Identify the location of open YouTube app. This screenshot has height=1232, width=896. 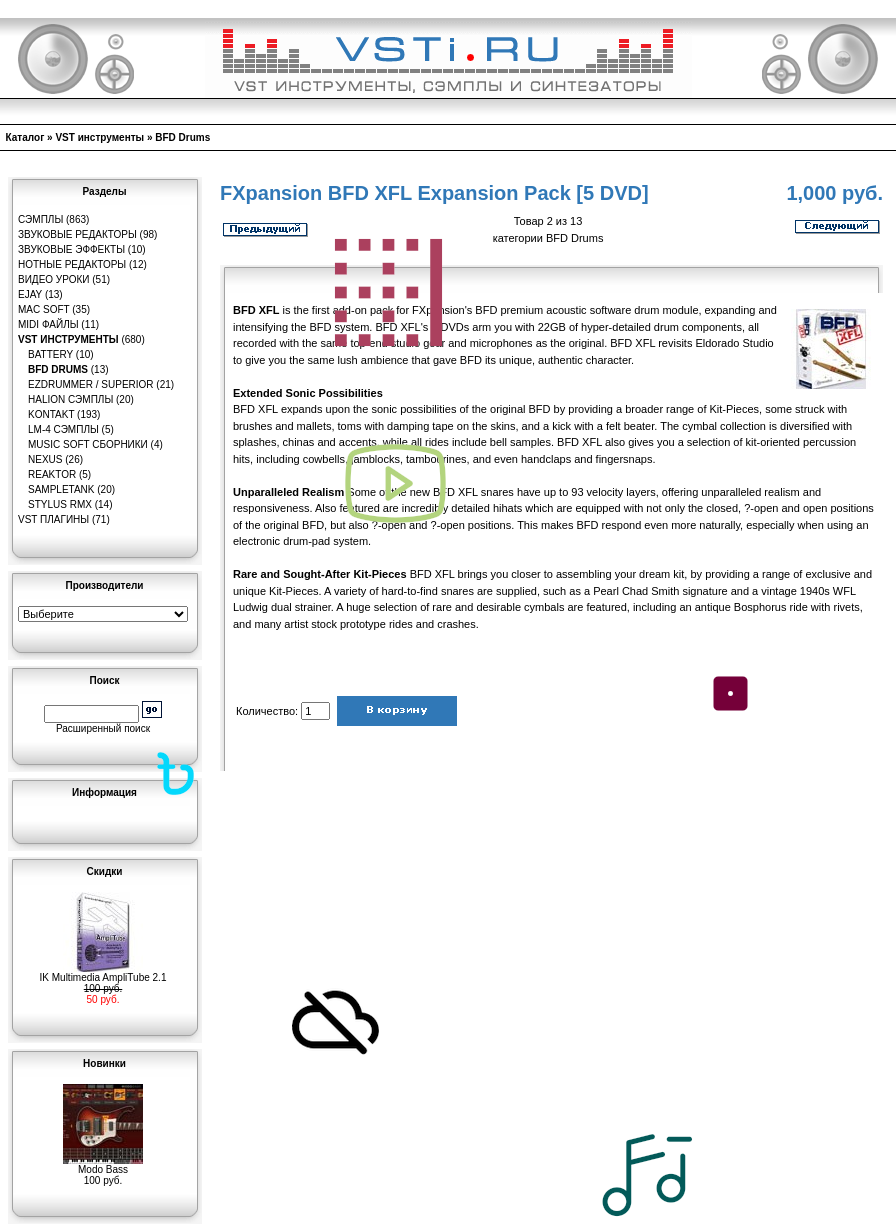
(395, 483).